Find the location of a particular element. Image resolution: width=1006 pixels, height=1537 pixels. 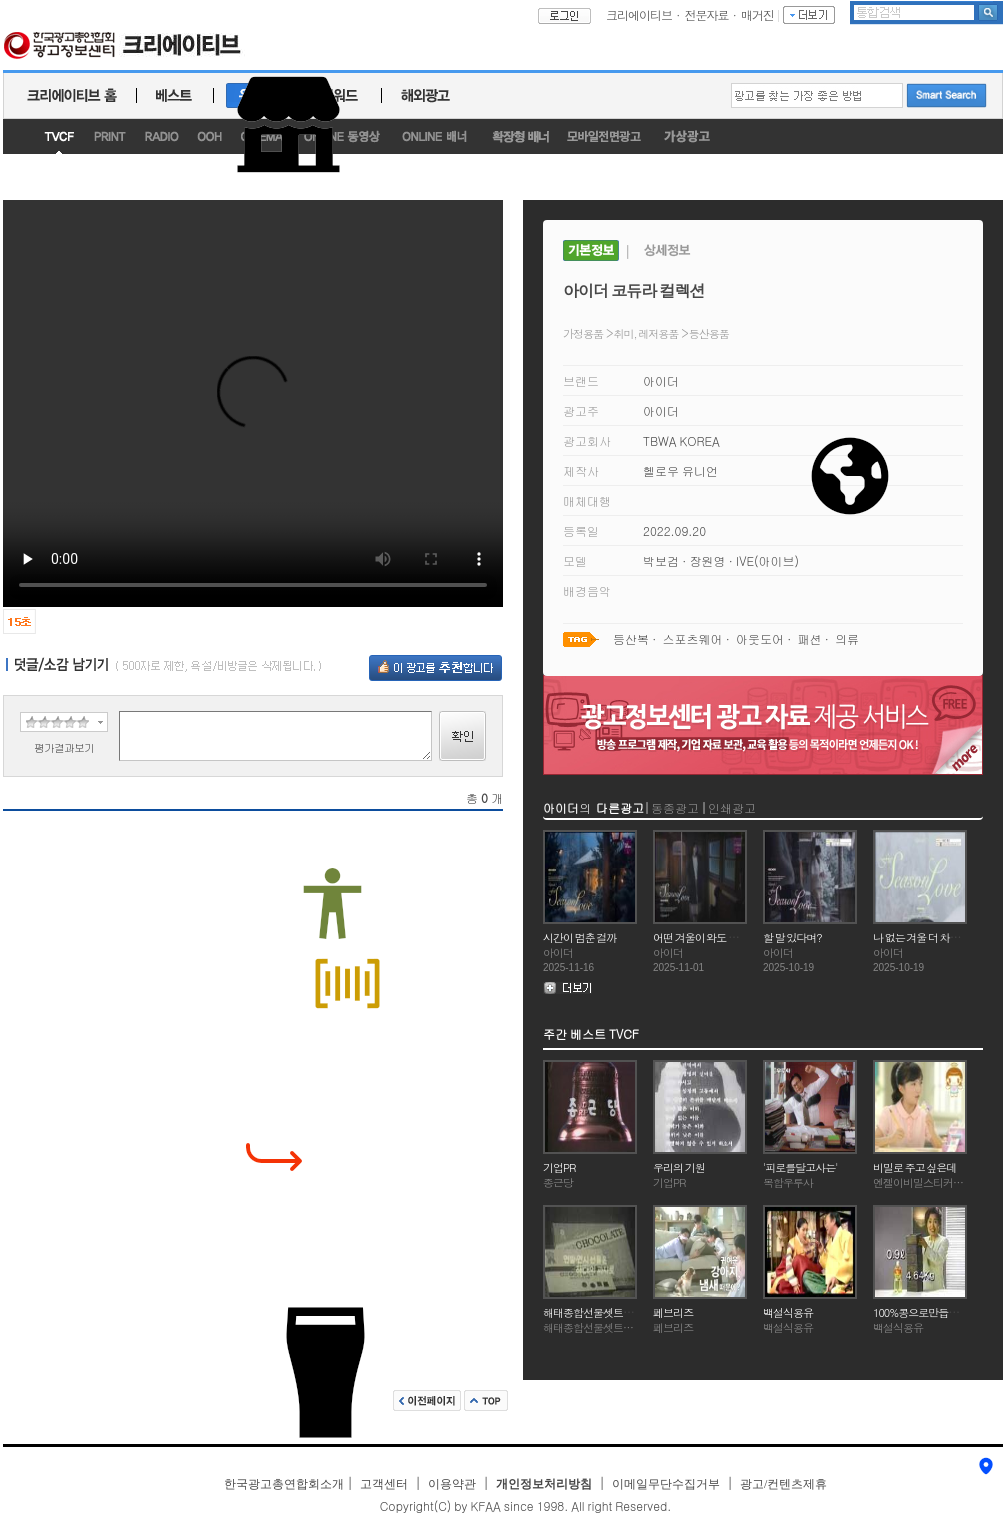

accessibility settings is located at coordinates (332, 903).